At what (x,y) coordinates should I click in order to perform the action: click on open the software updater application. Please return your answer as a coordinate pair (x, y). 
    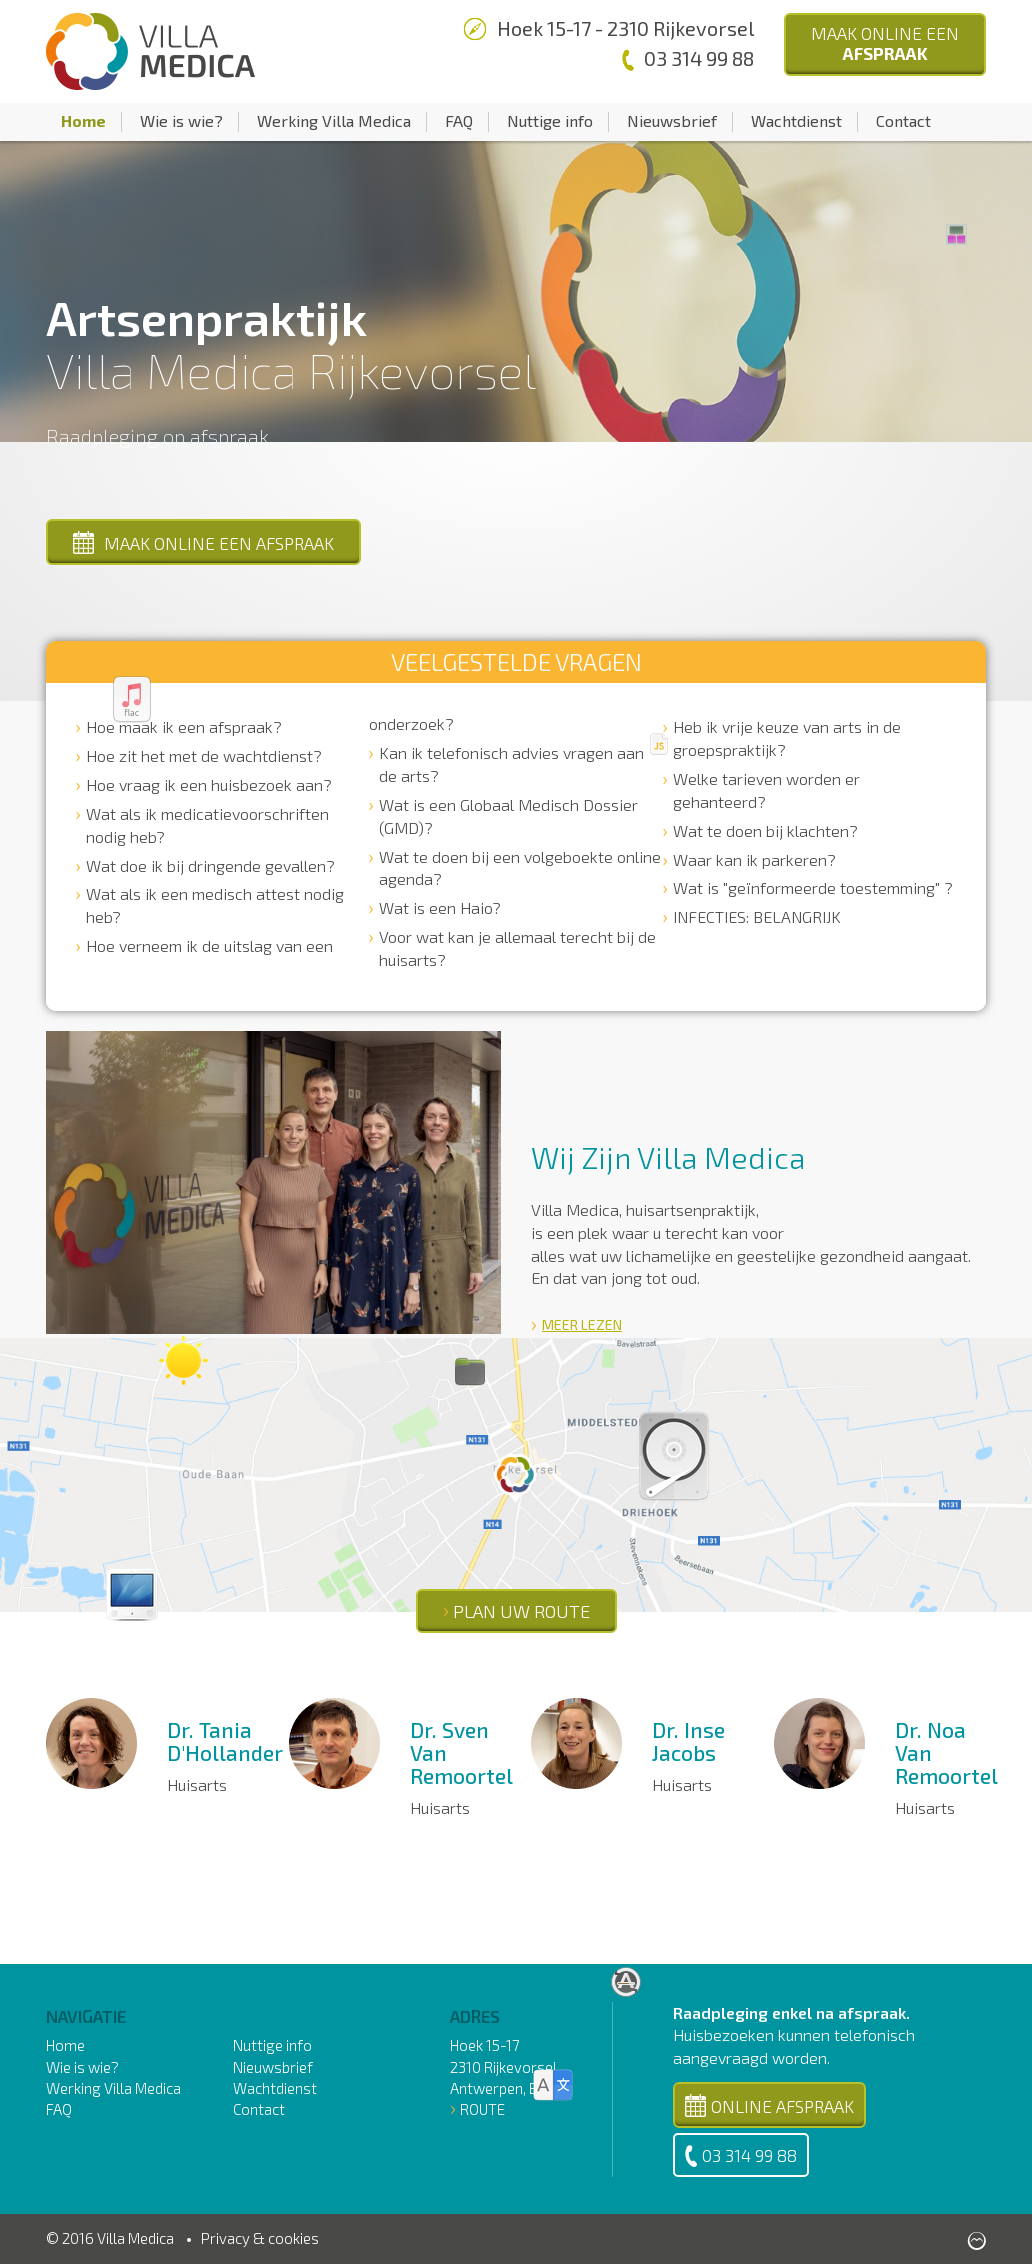
    Looking at the image, I should click on (626, 1982).